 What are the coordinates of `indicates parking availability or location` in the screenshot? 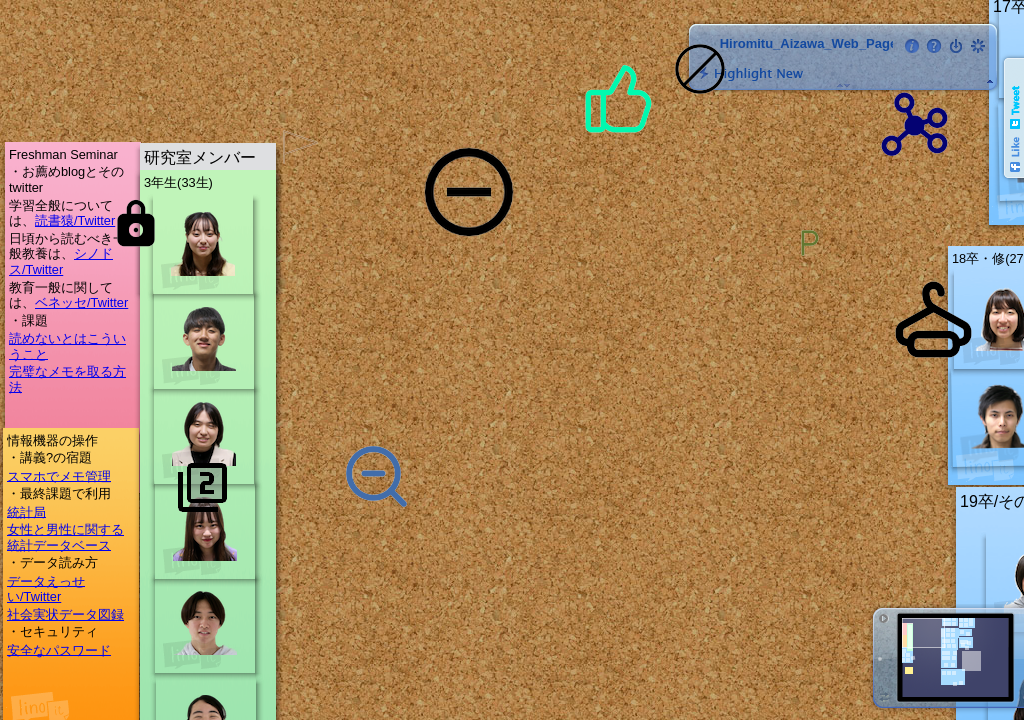 It's located at (810, 243).